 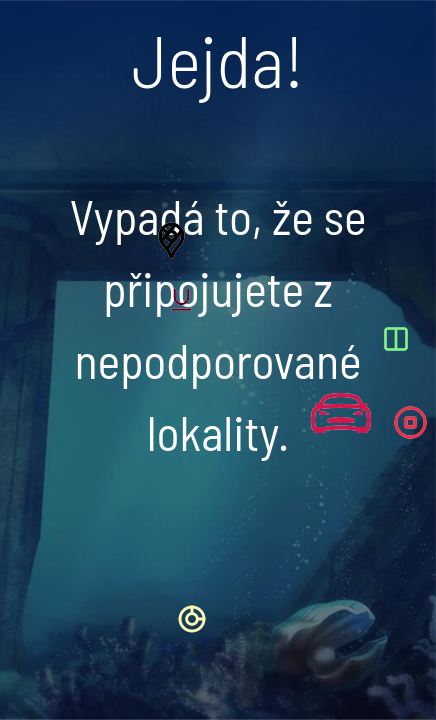 I want to click on open google maps, so click(x=171, y=240).